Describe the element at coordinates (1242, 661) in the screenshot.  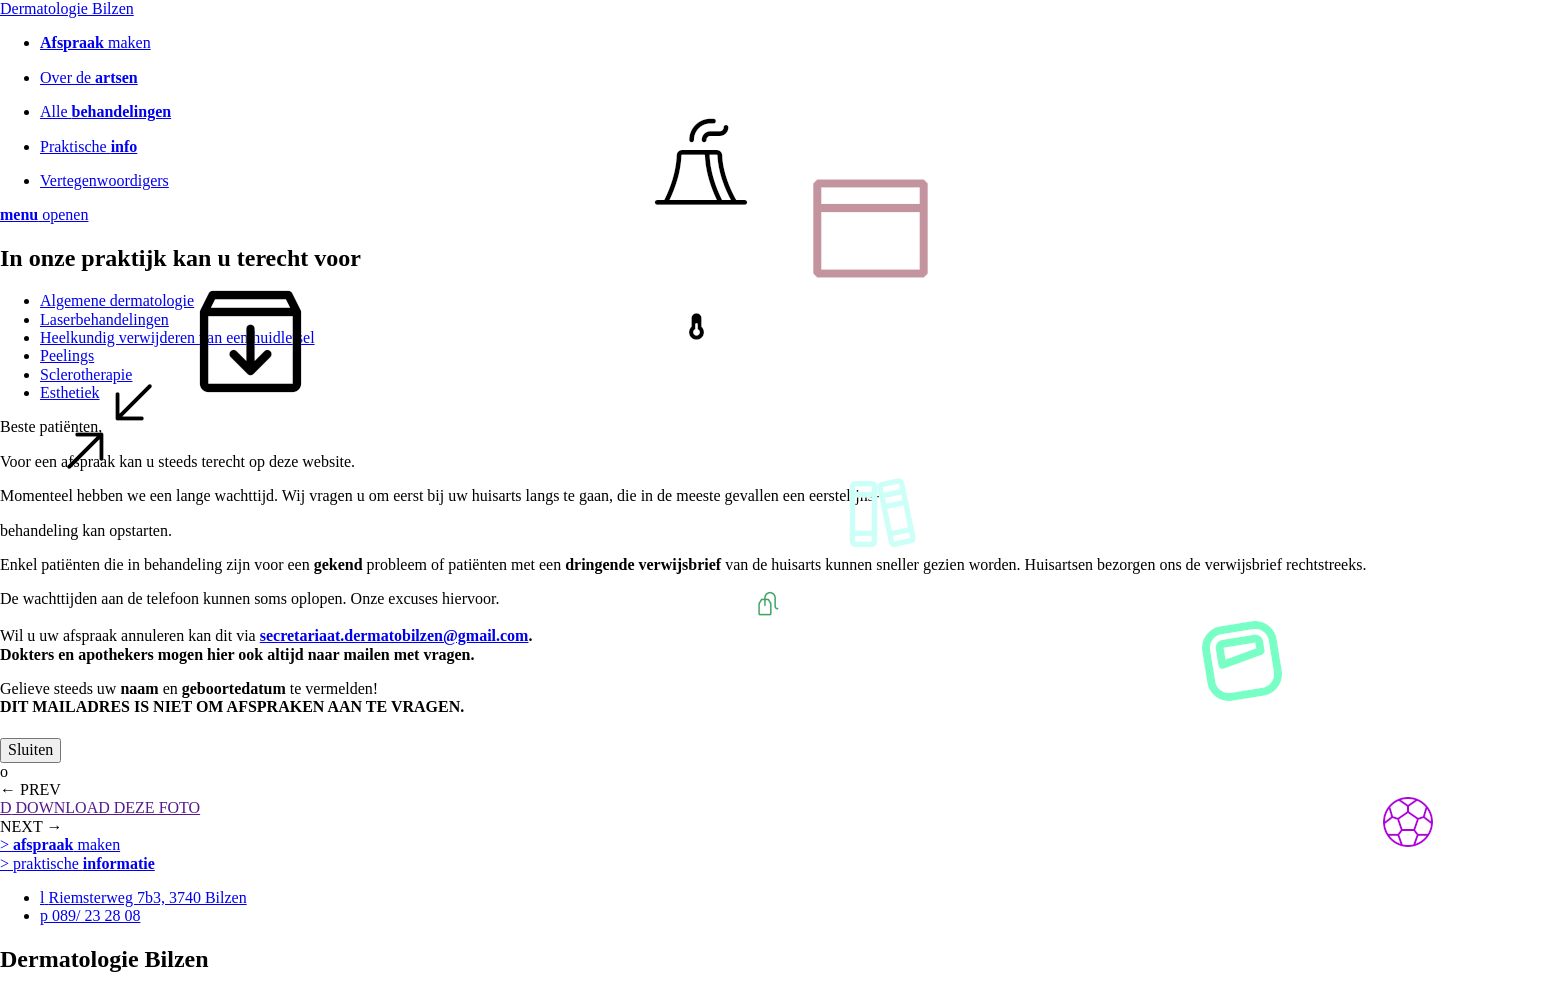
I see `headless ui library logo` at that location.